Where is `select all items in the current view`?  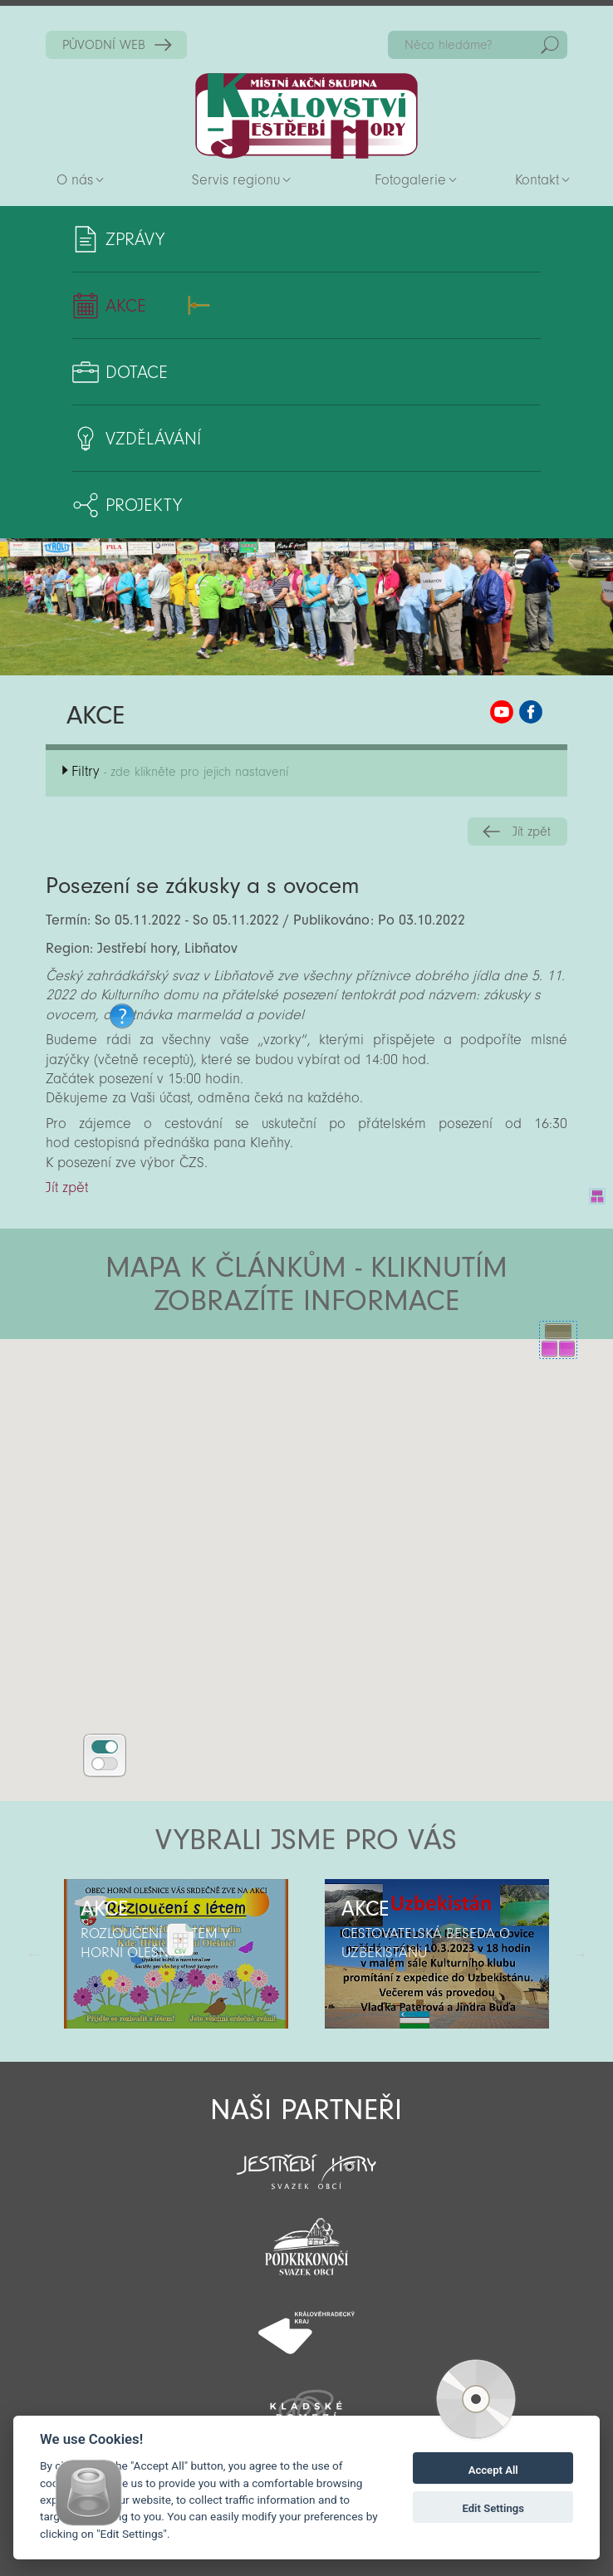
select all items in the current view is located at coordinates (597, 1196).